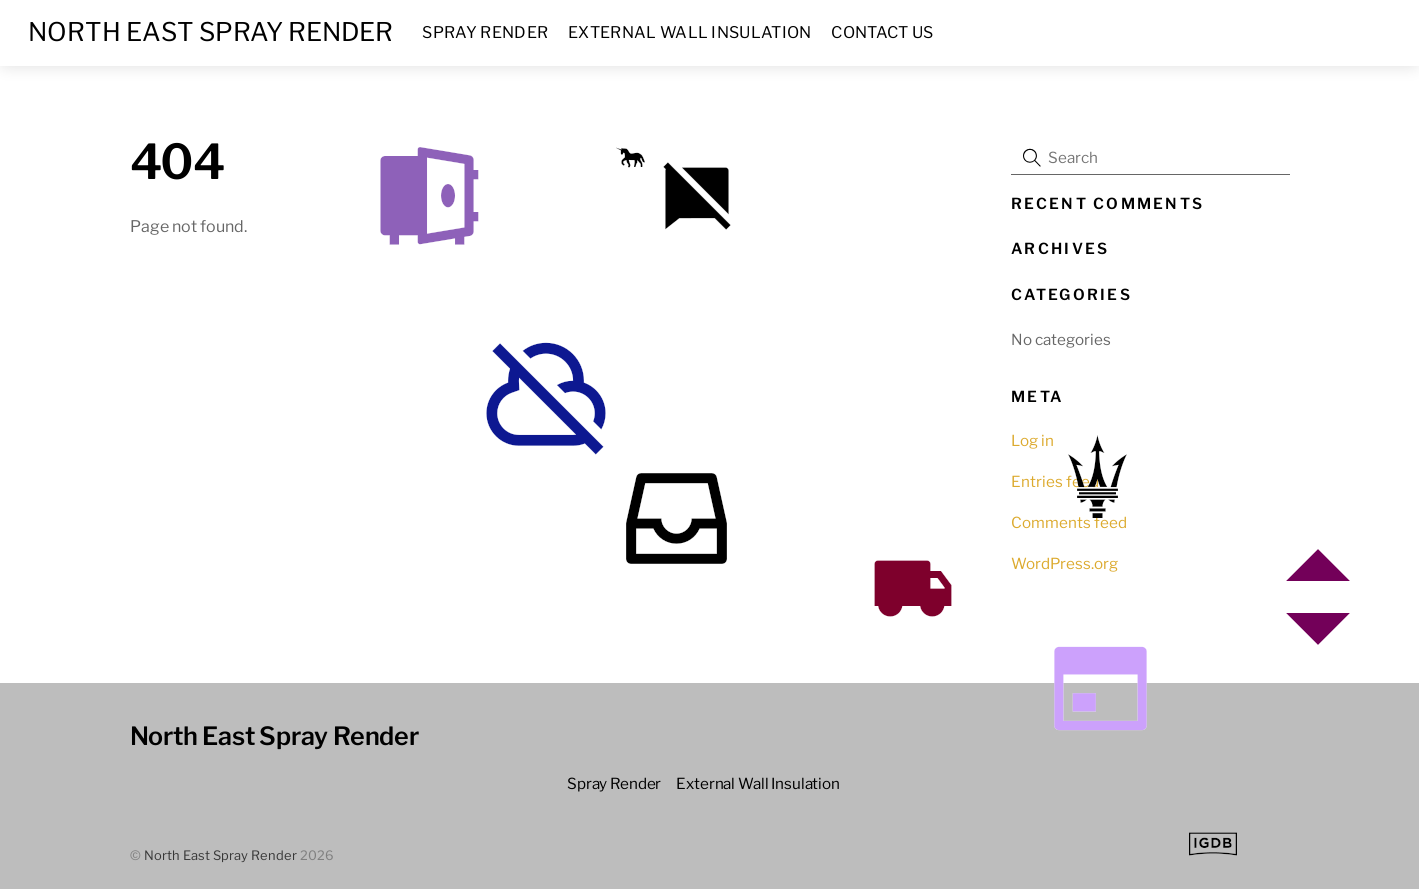 This screenshot has width=1419, height=889. What do you see at coordinates (427, 198) in the screenshot?
I see `access secure storage or vault` at bounding box center [427, 198].